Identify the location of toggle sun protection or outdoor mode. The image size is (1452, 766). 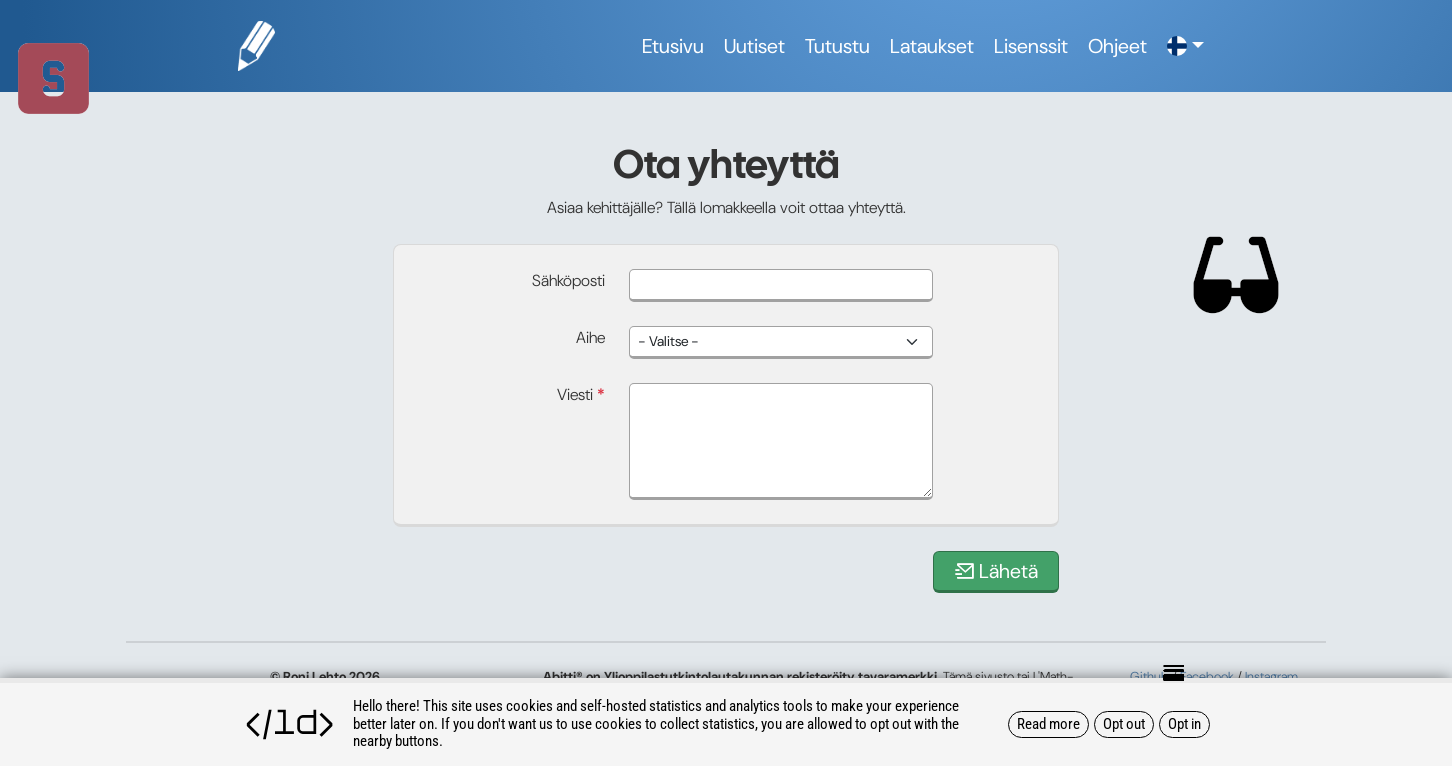
(1236, 275).